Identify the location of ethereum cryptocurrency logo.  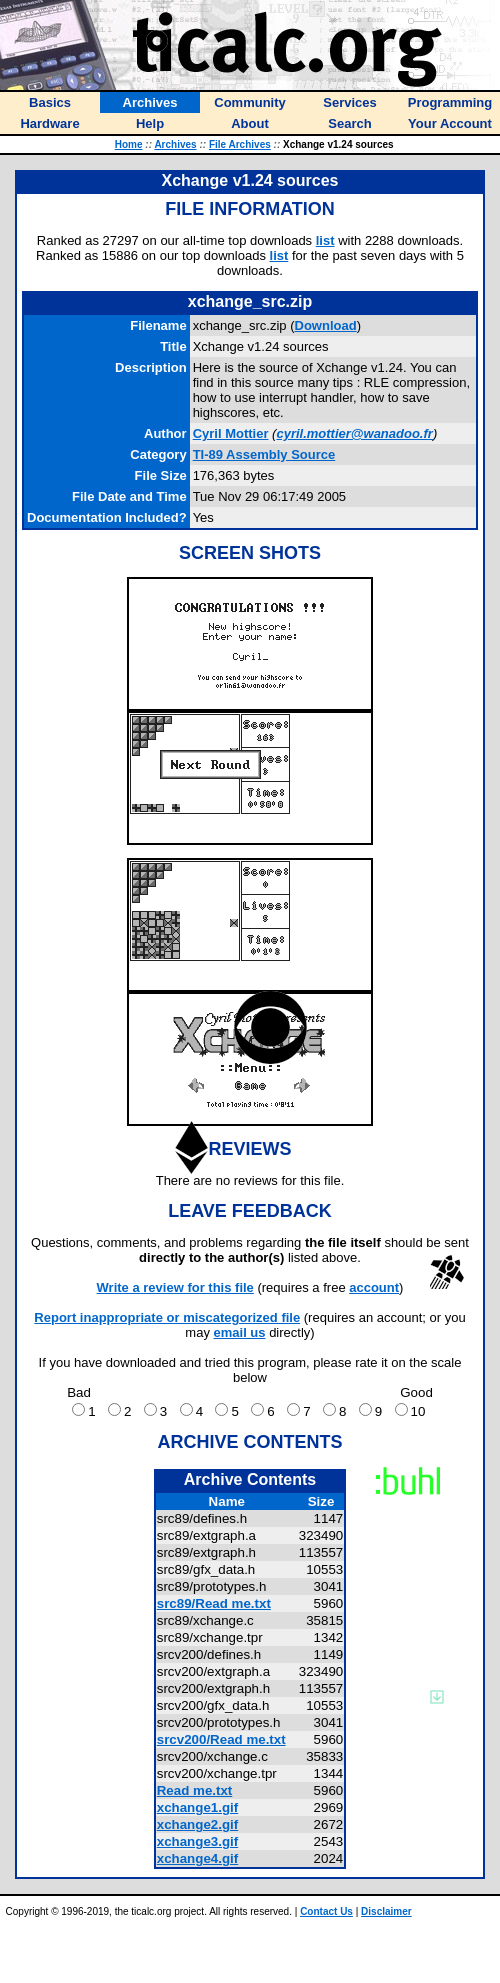
(191, 1147).